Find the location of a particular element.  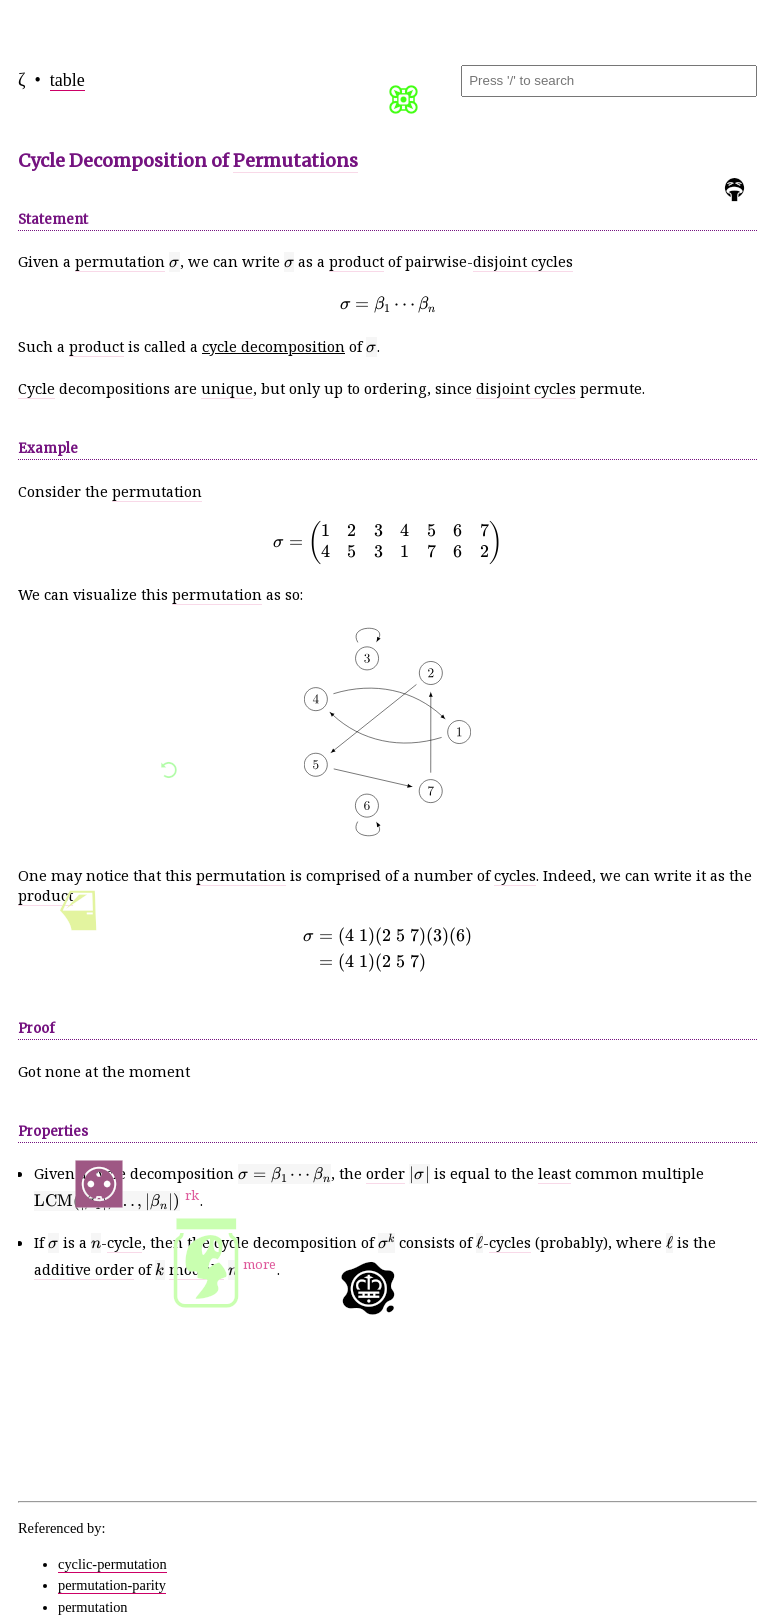

launch drone or quadcopter controls is located at coordinates (403, 99).